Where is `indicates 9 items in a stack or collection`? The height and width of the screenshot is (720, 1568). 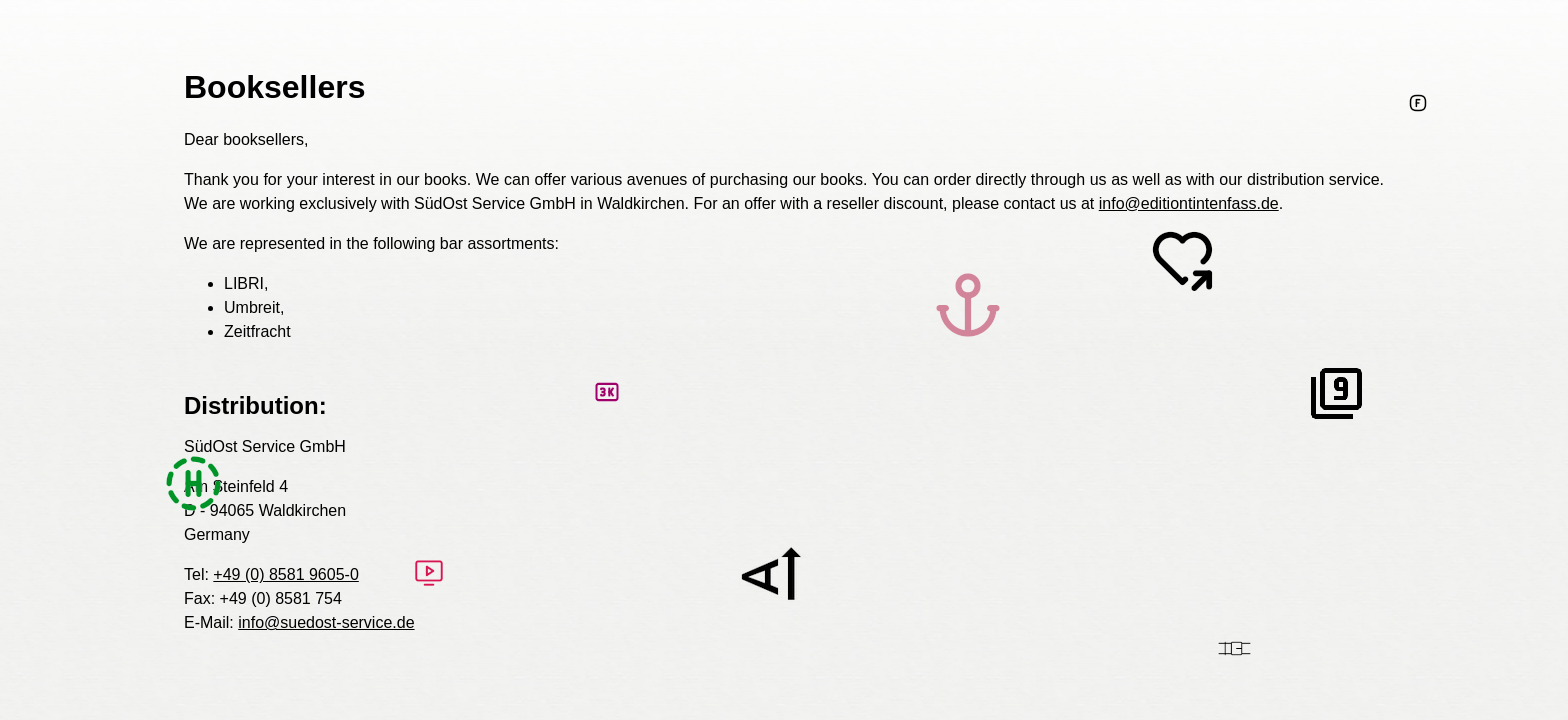
indicates 9 items in a stack or collection is located at coordinates (1336, 393).